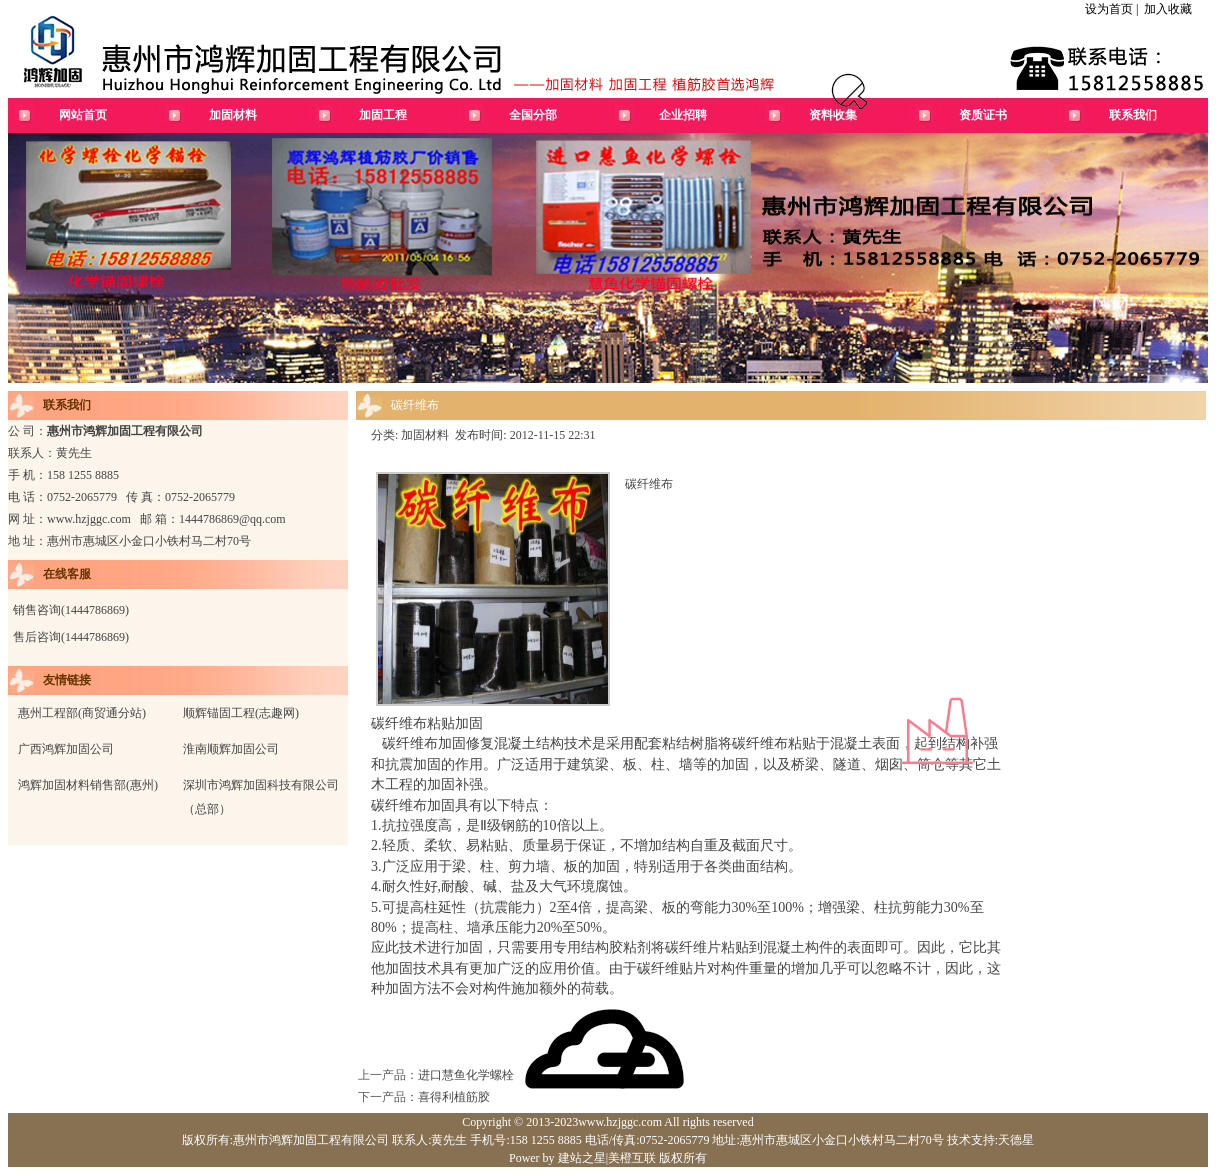 This screenshot has width=1216, height=1175. I want to click on access ping pong or table tennis game, so click(849, 91).